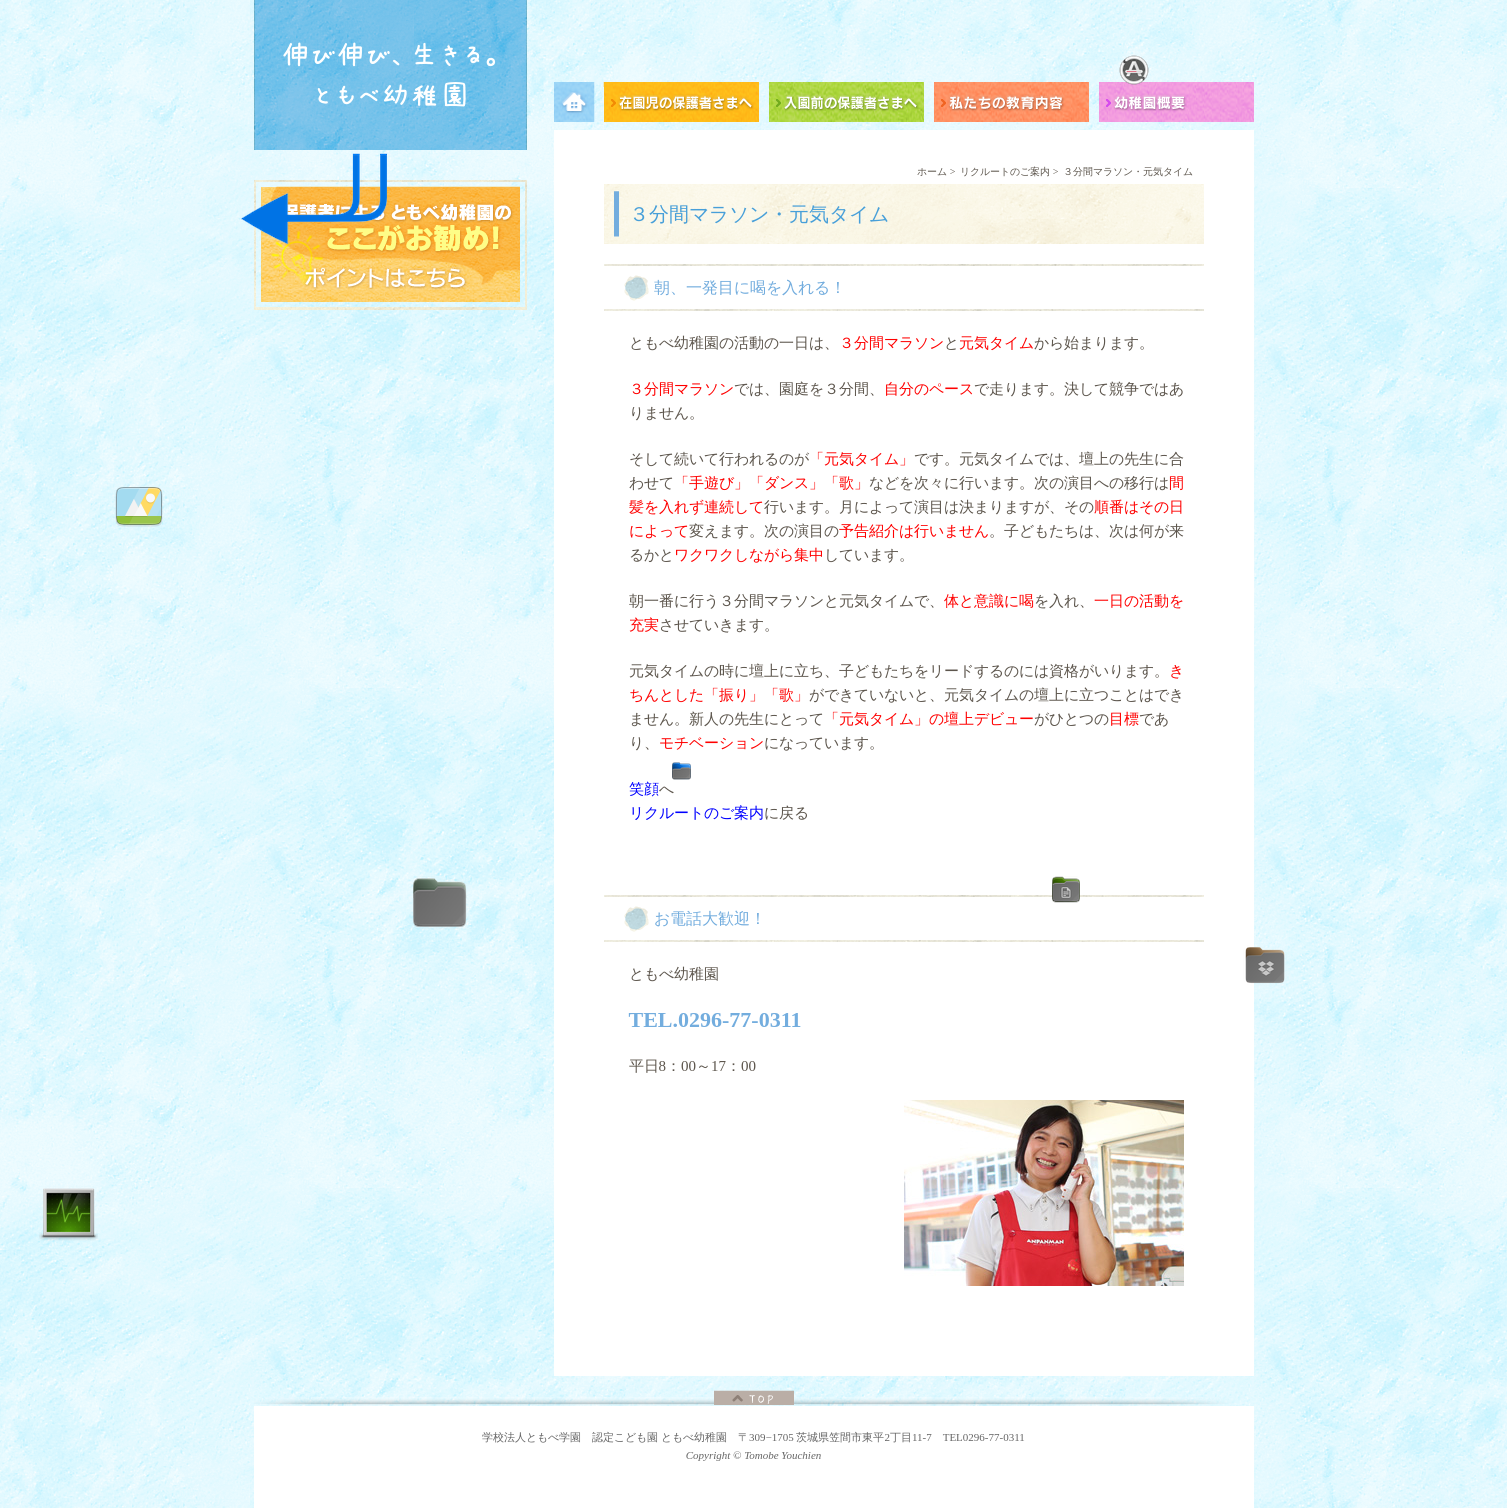  I want to click on open folder to view files, so click(439, 902).